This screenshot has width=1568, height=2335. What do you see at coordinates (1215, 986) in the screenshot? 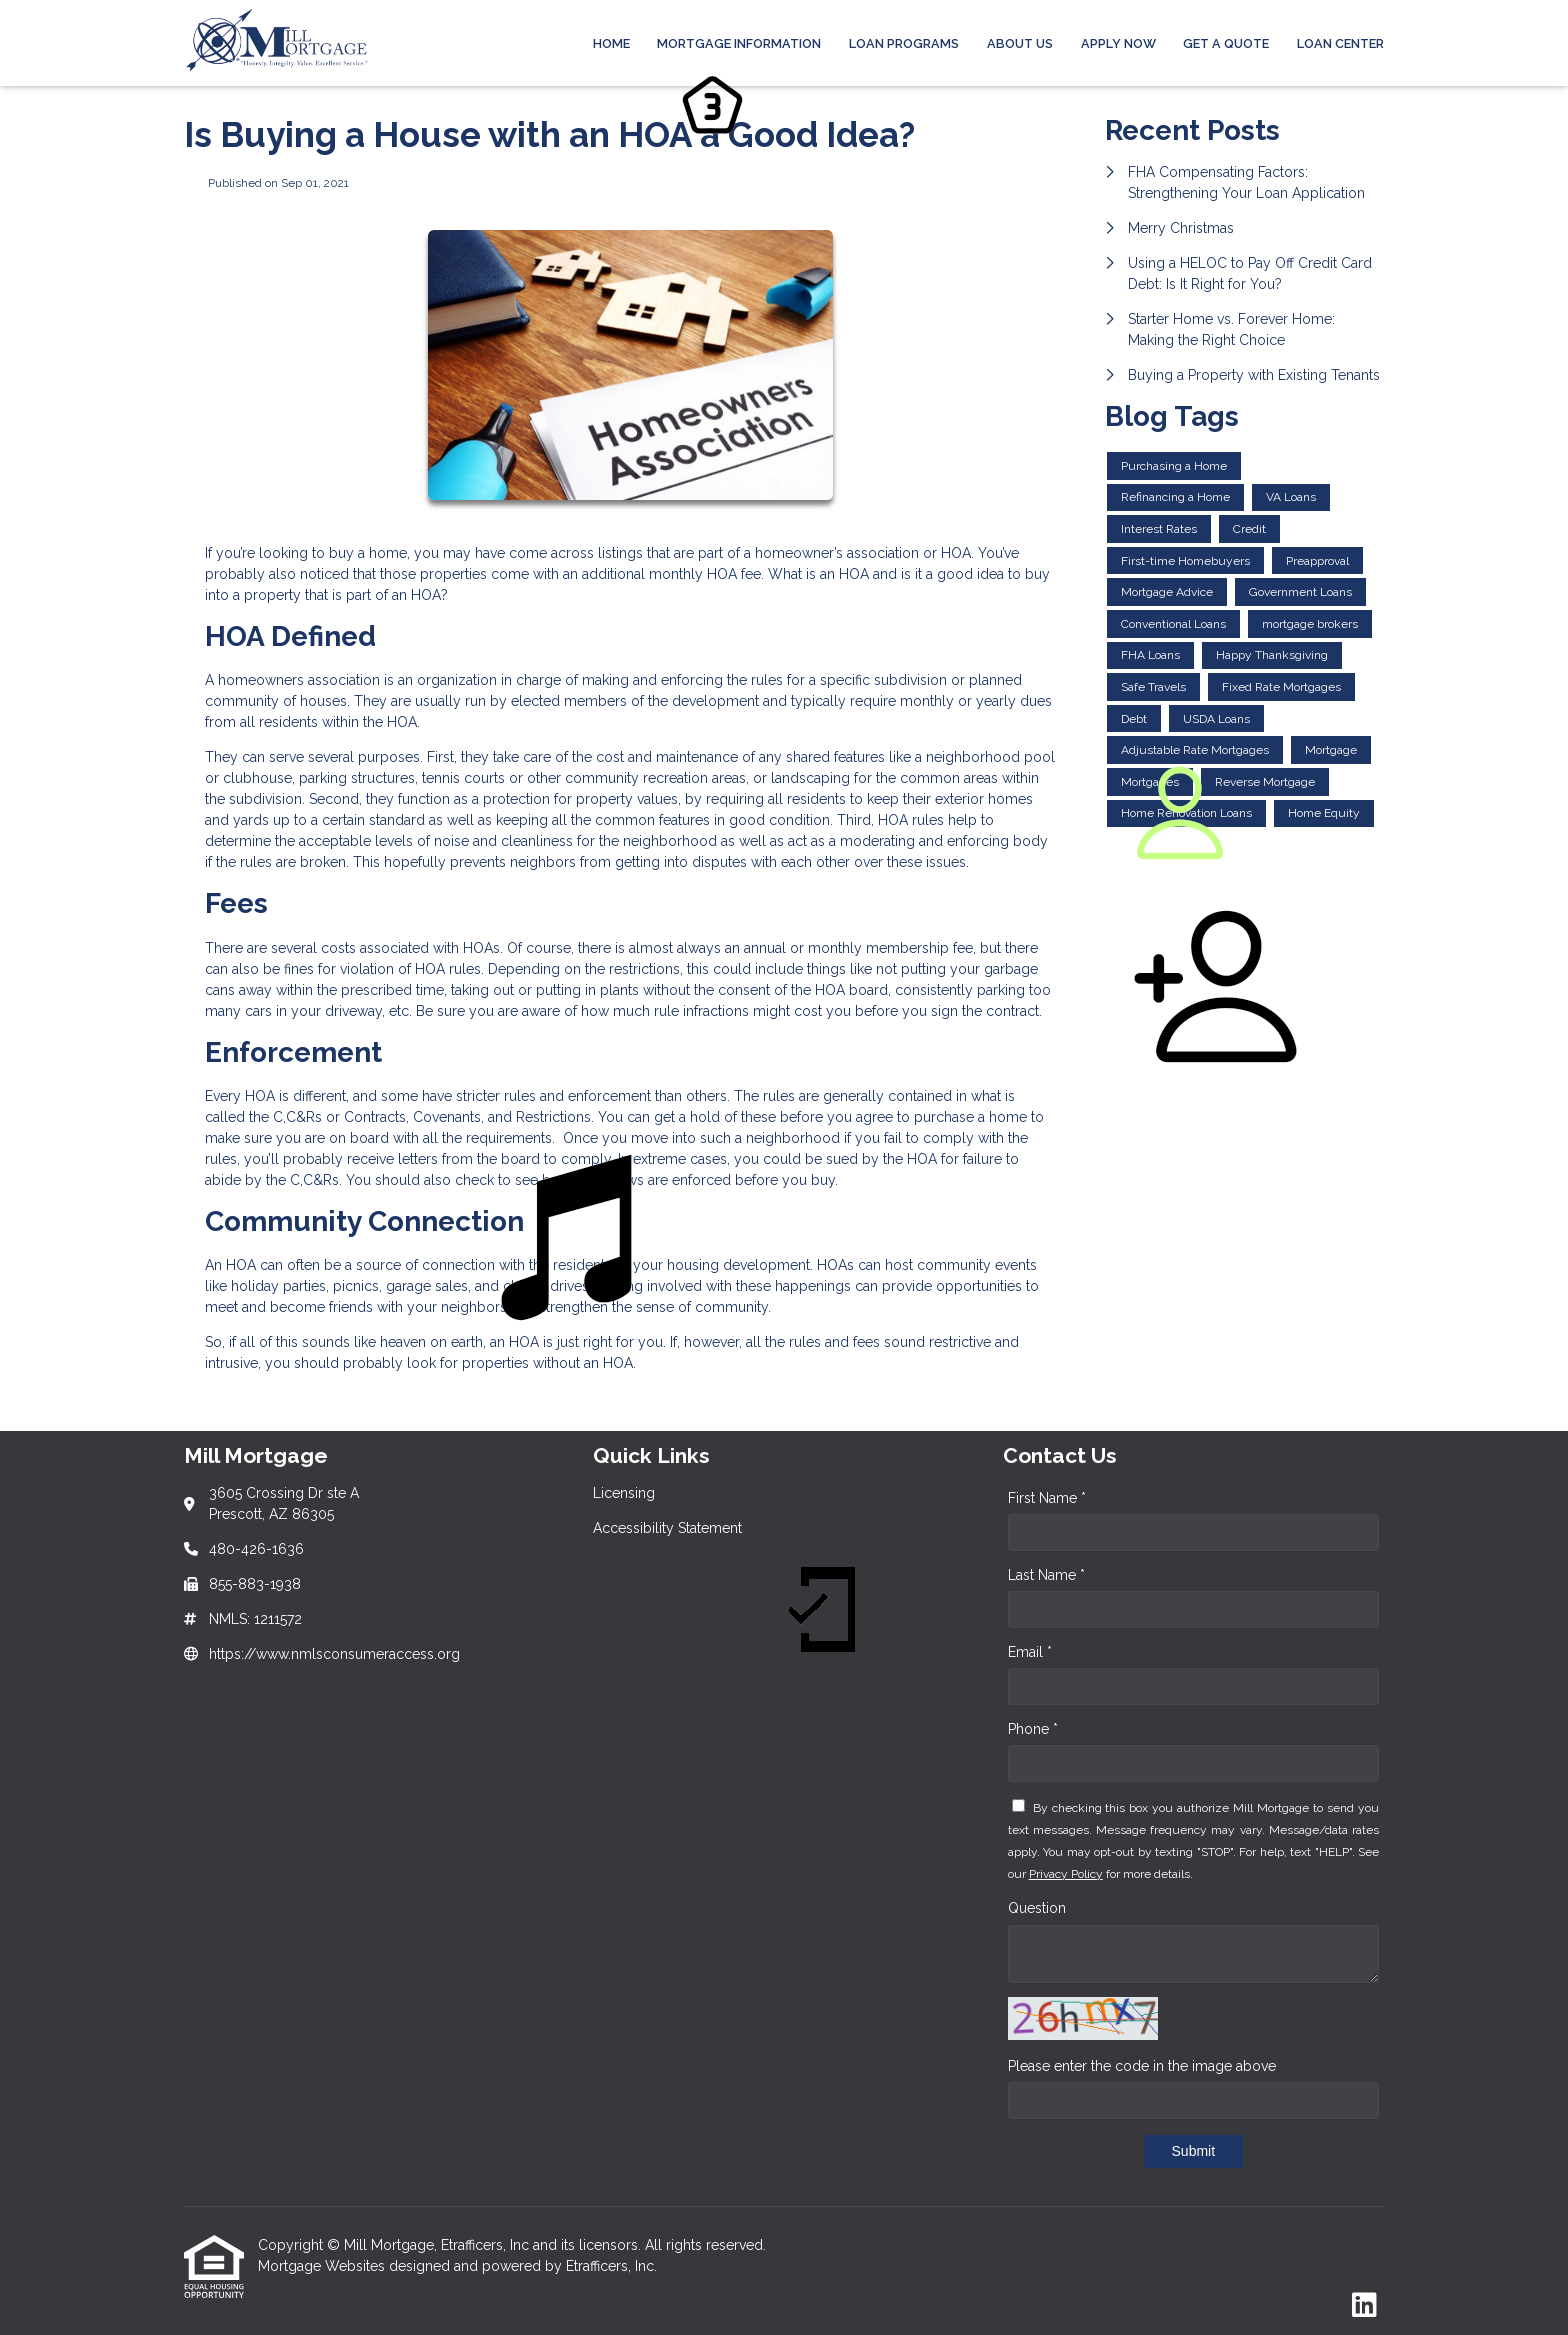
I see `add a new contact` at bounding box center [1215, 986].